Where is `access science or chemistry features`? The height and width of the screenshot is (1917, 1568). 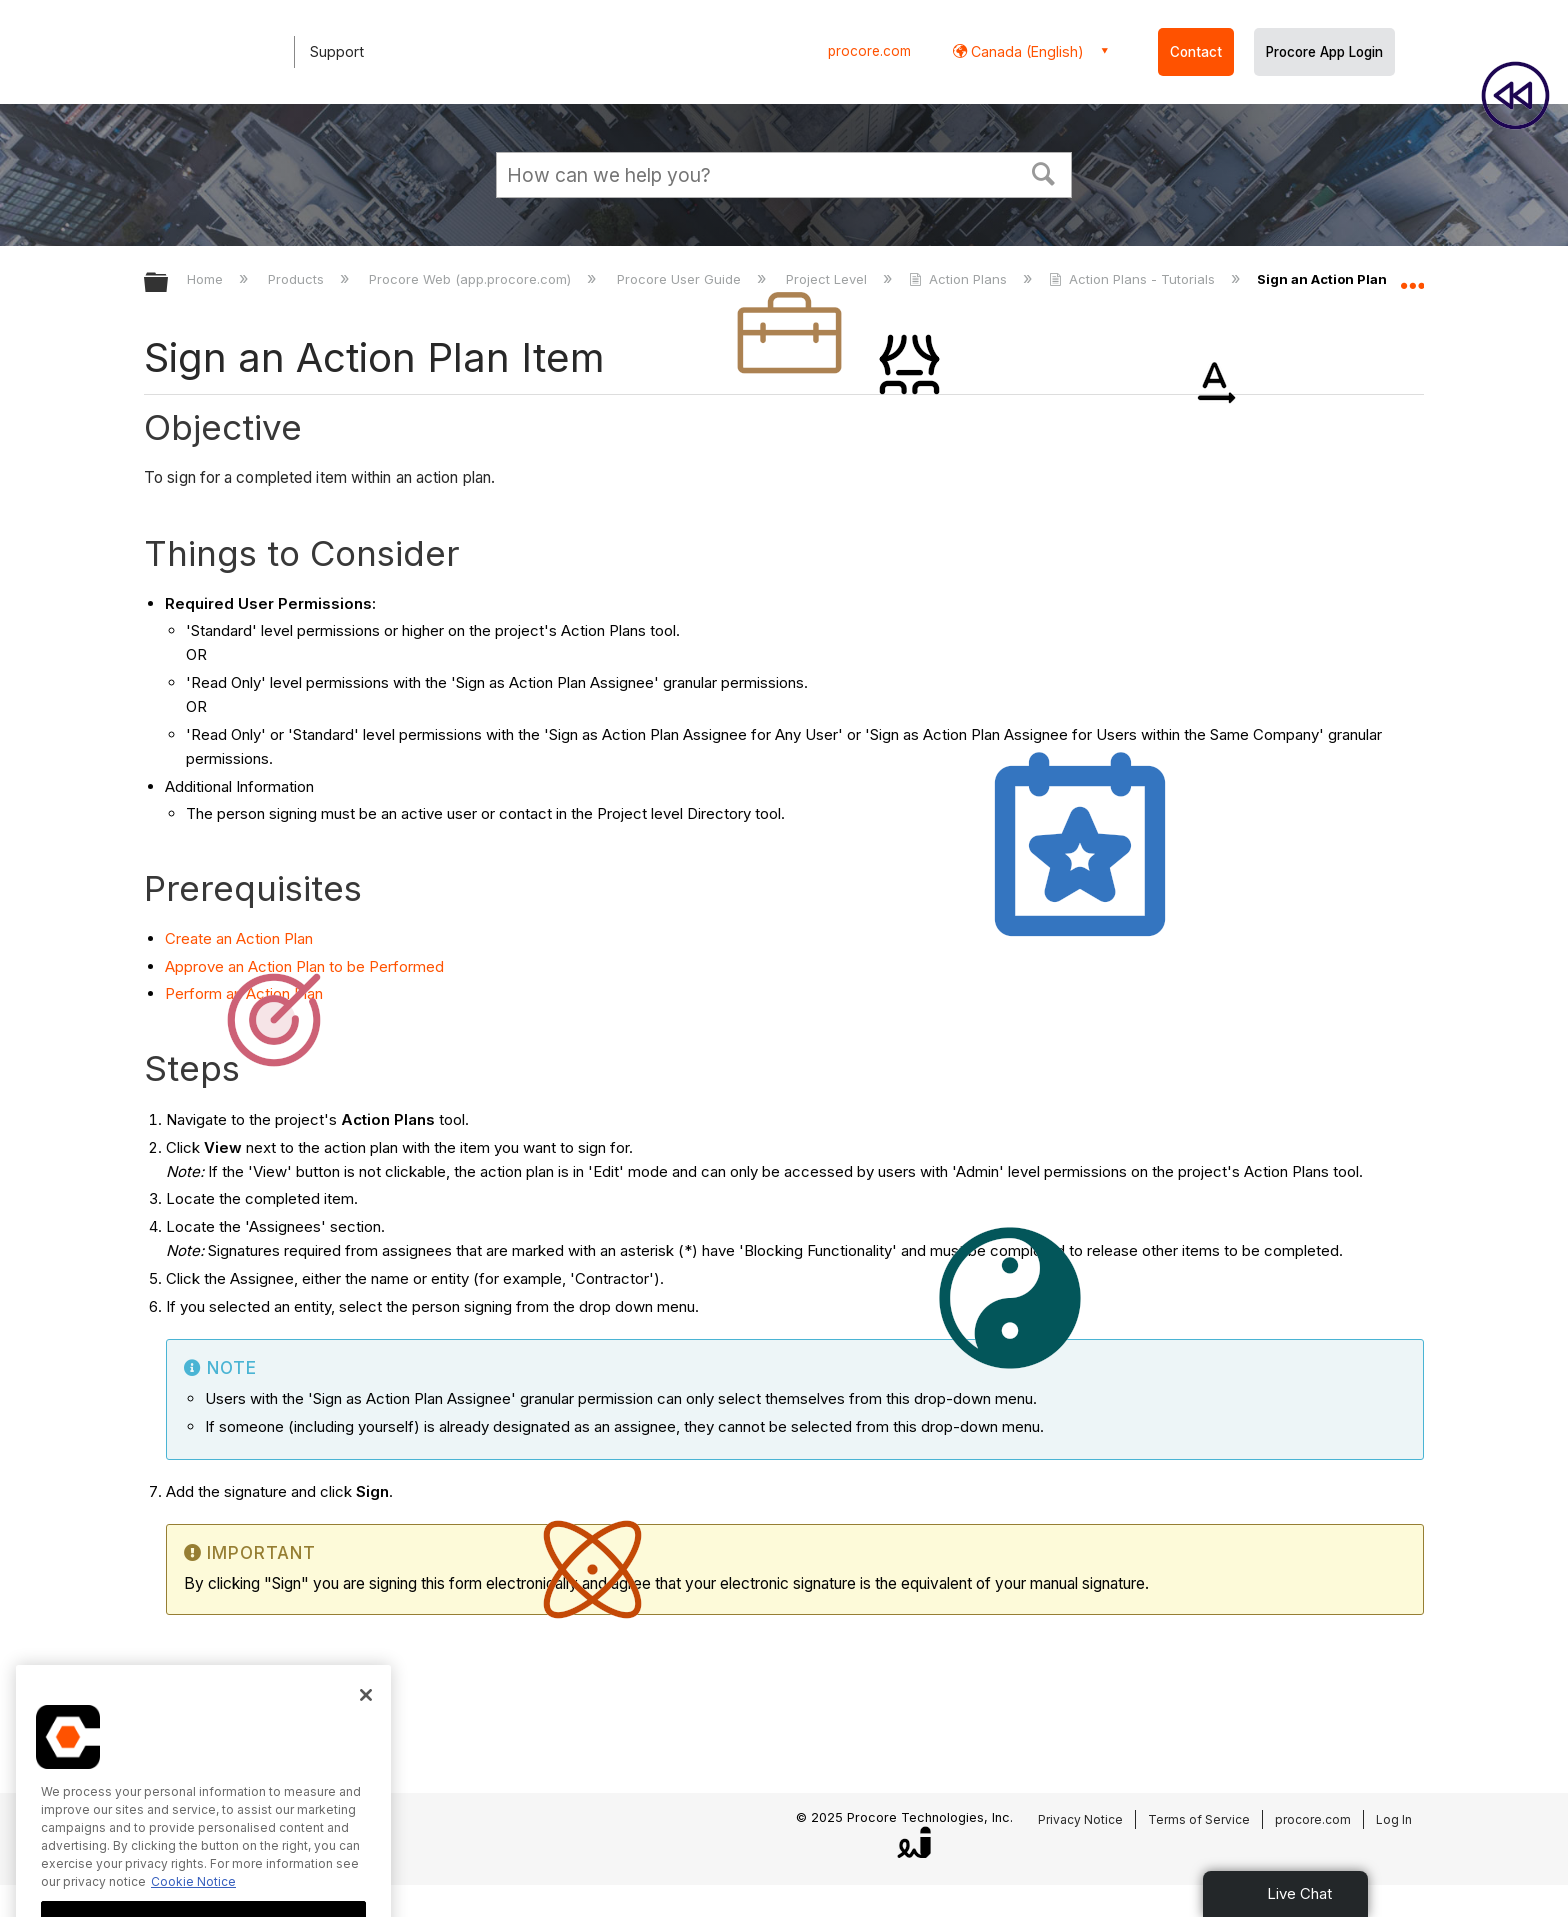 access science or chemistry features is located at coordinates (592, 1569).